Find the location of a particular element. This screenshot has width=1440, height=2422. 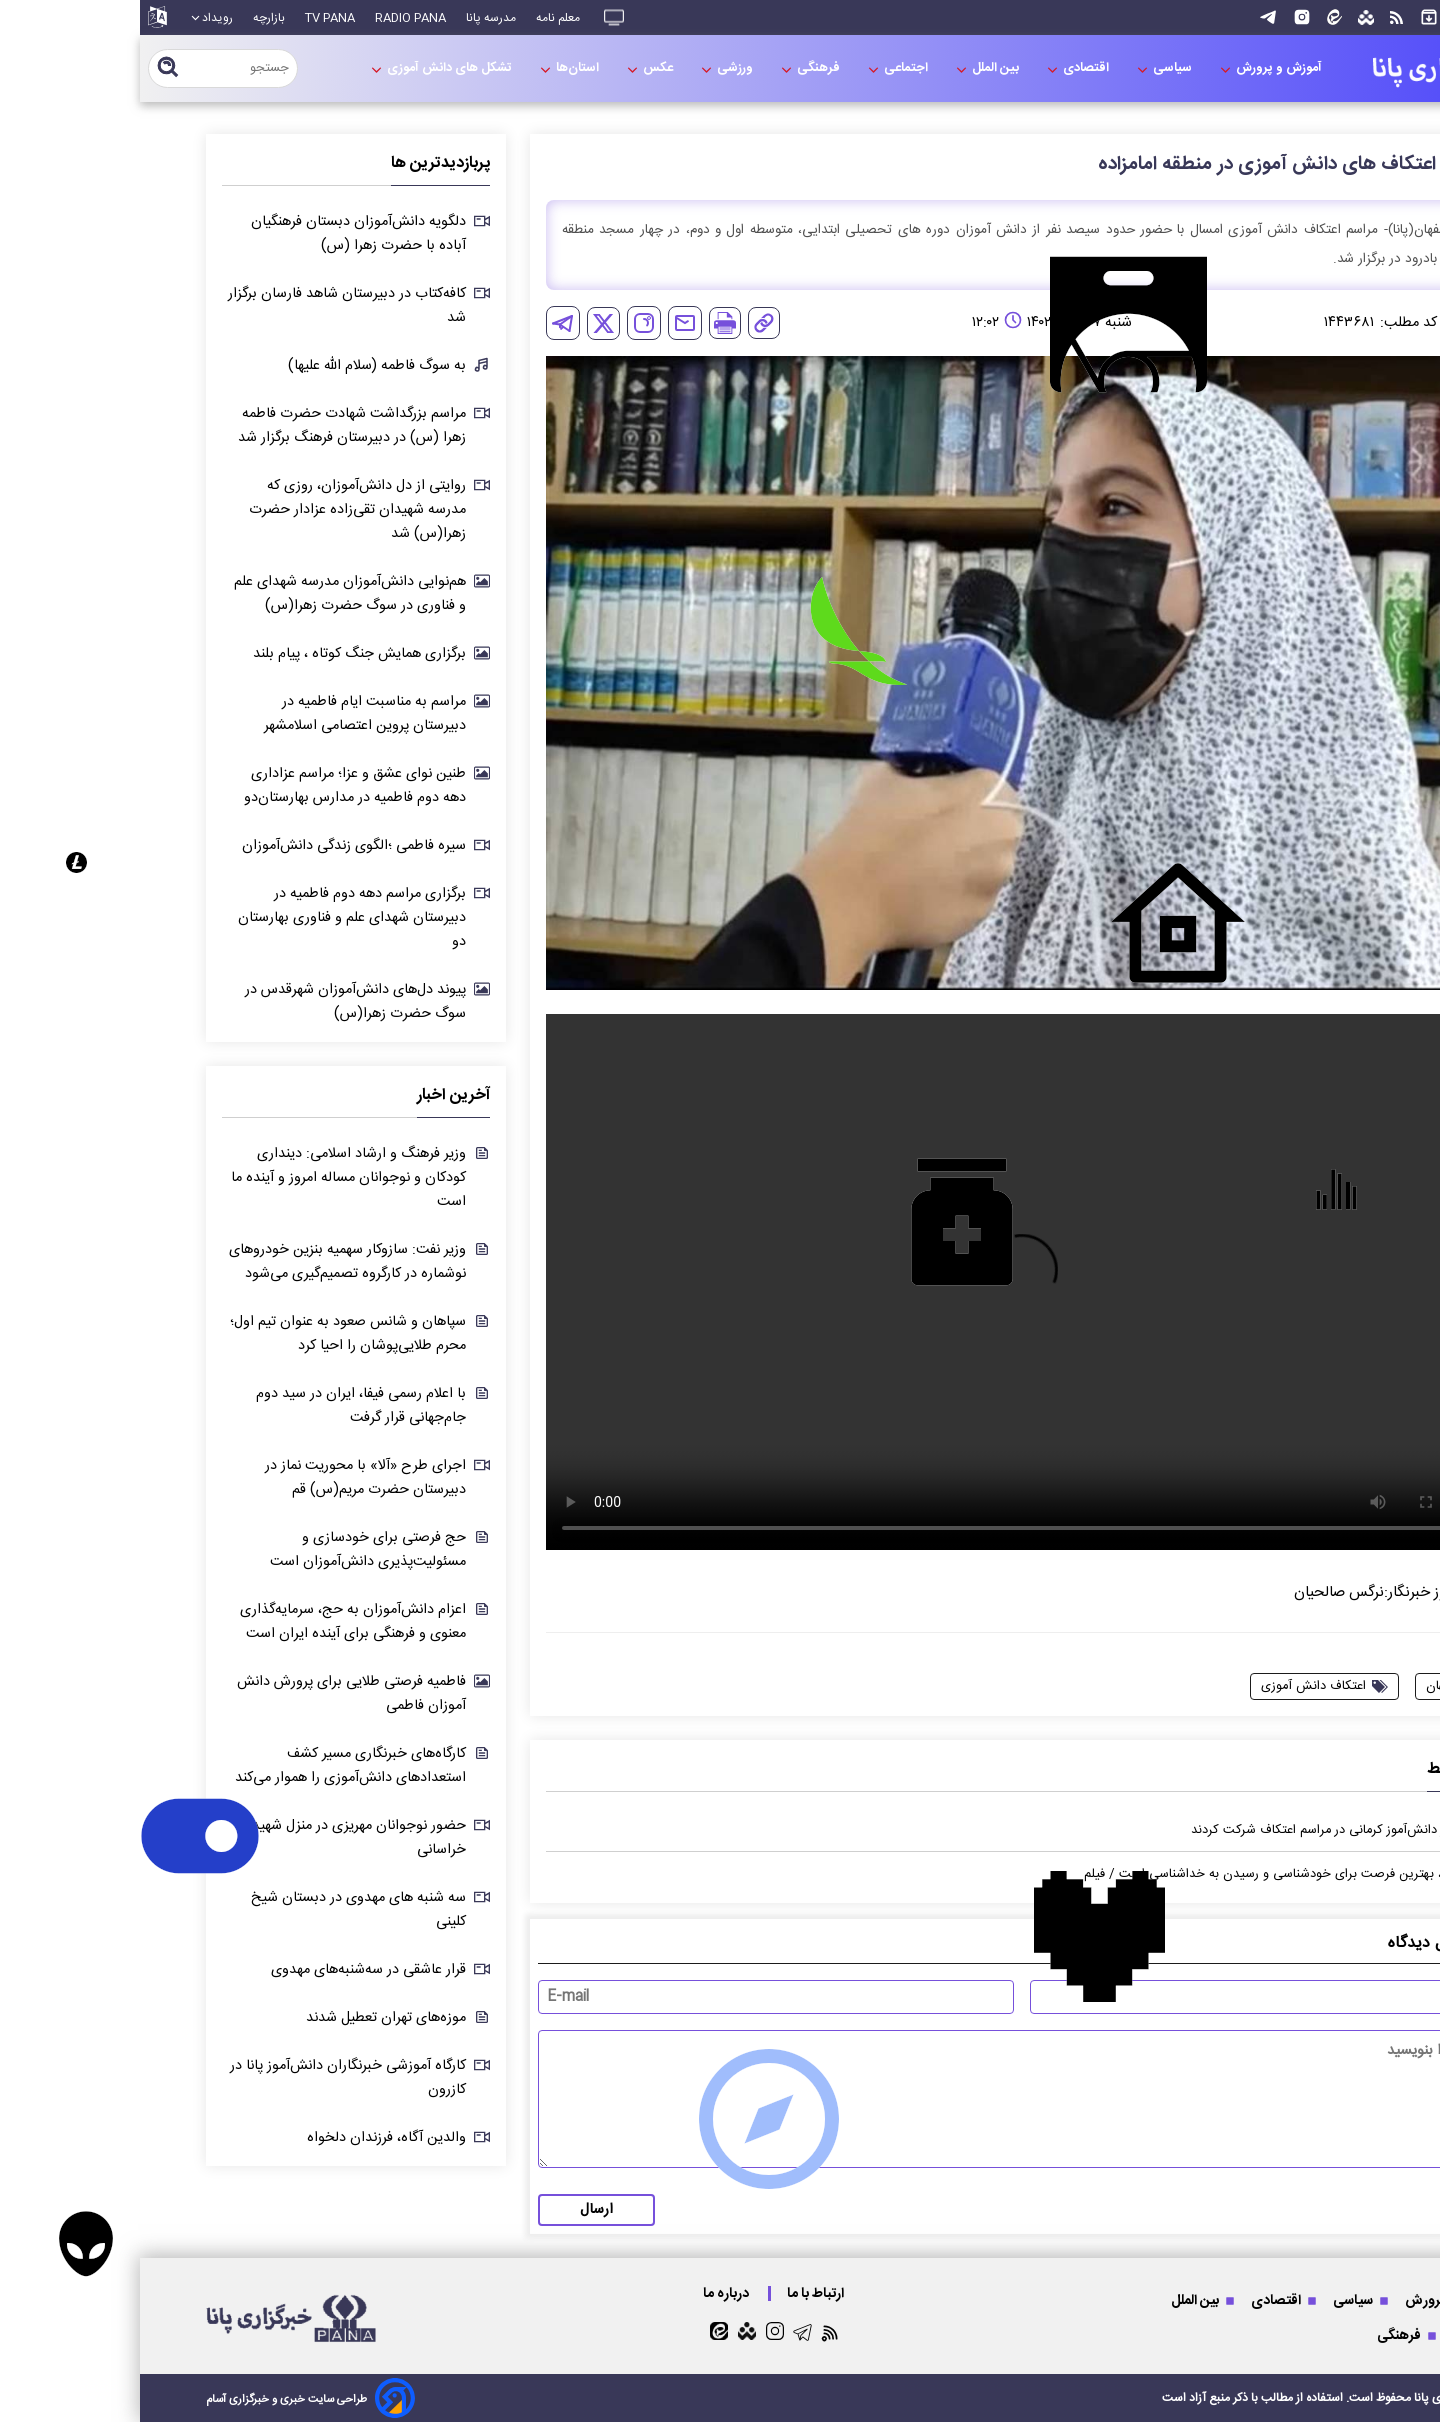

avianca airline app or website is located at coordinates (859, 631).